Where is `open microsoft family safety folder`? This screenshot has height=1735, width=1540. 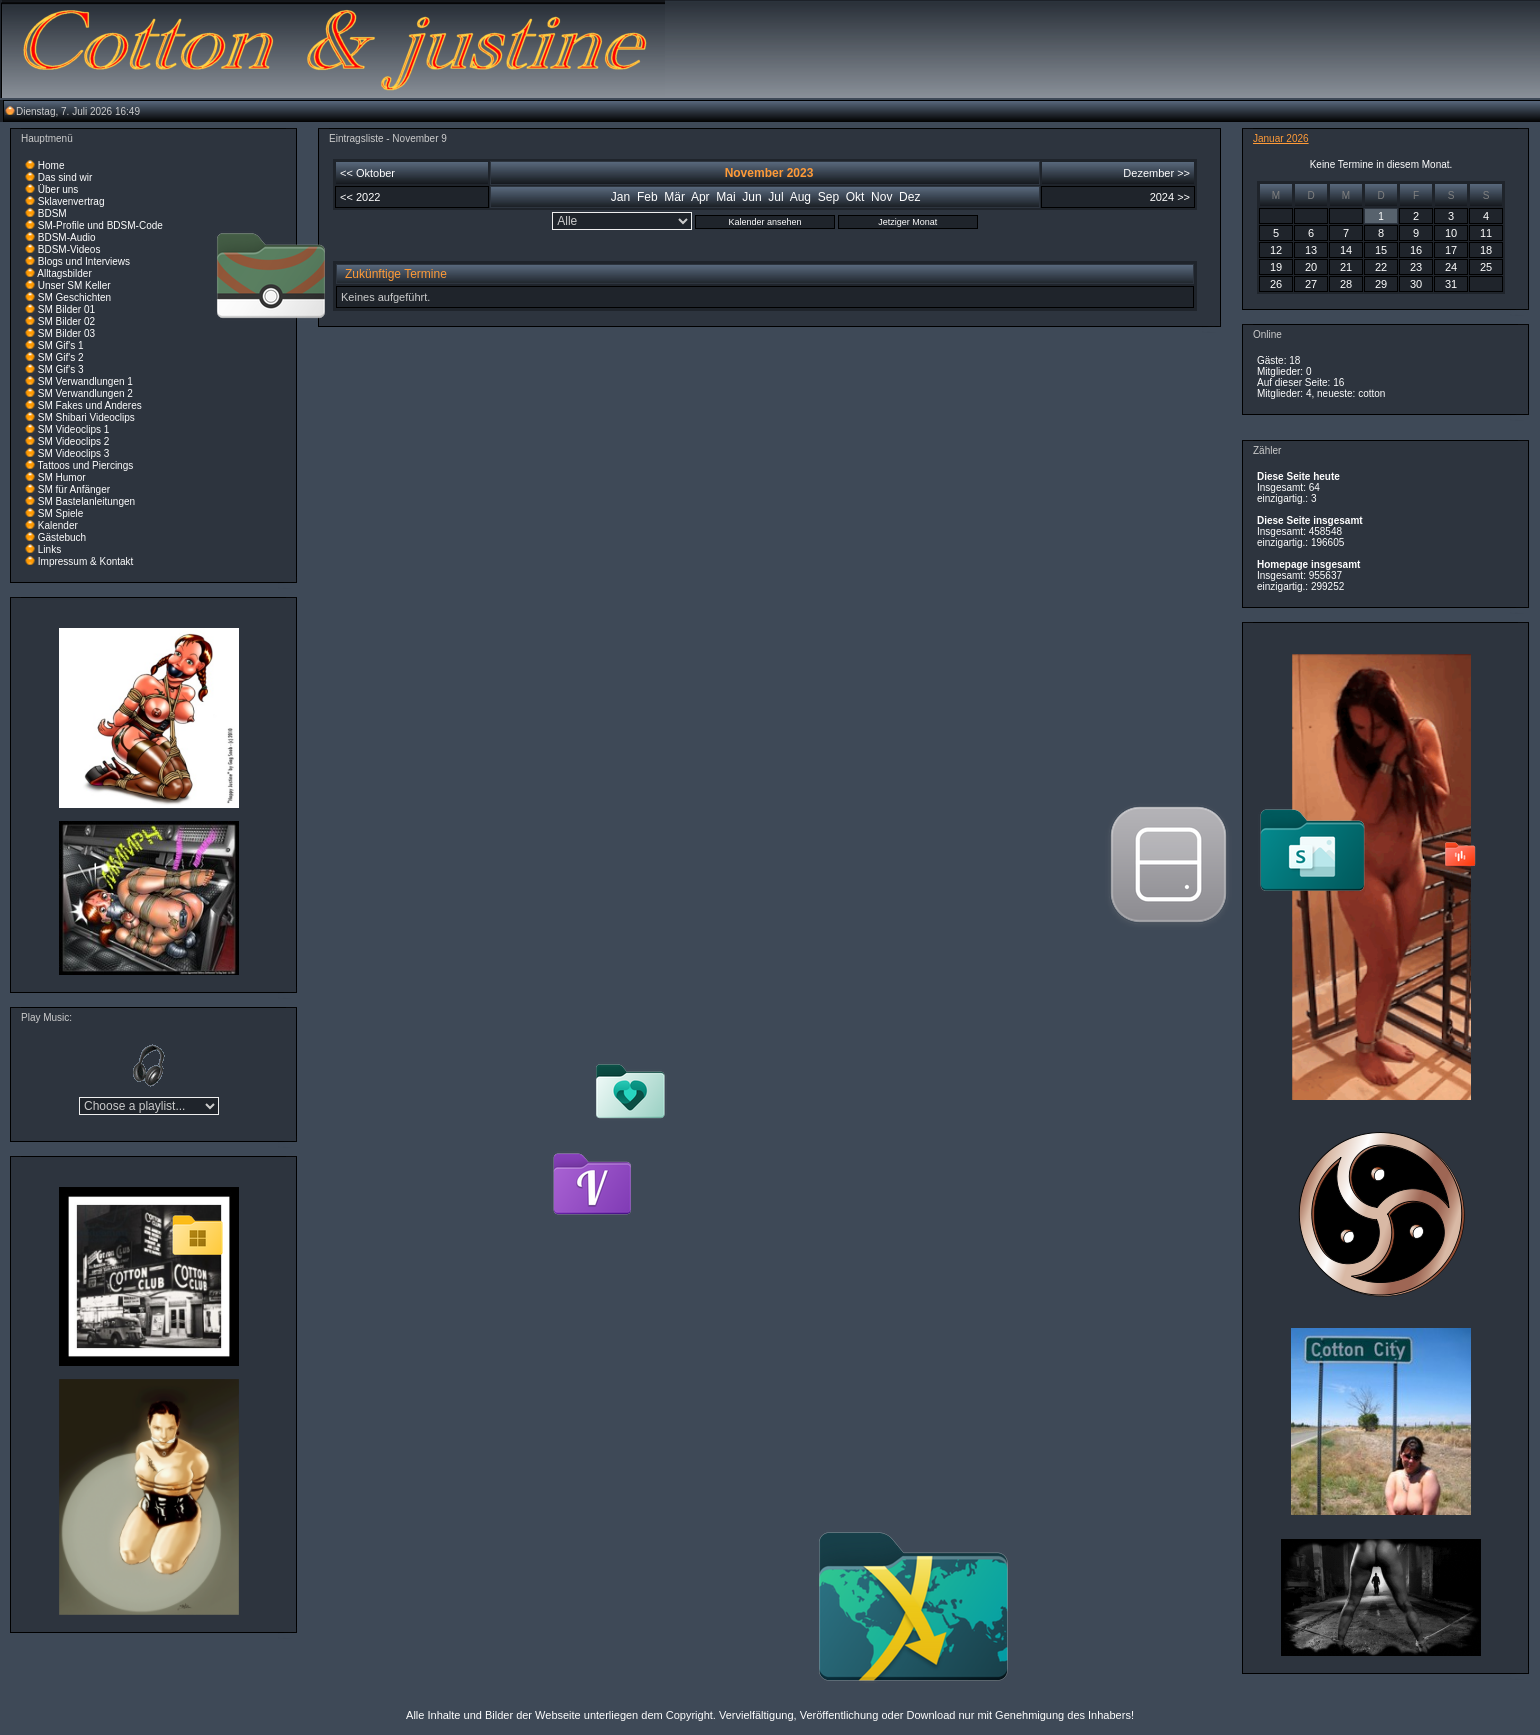 open microsoft family safety folder is located at coordinates (630, 1093).